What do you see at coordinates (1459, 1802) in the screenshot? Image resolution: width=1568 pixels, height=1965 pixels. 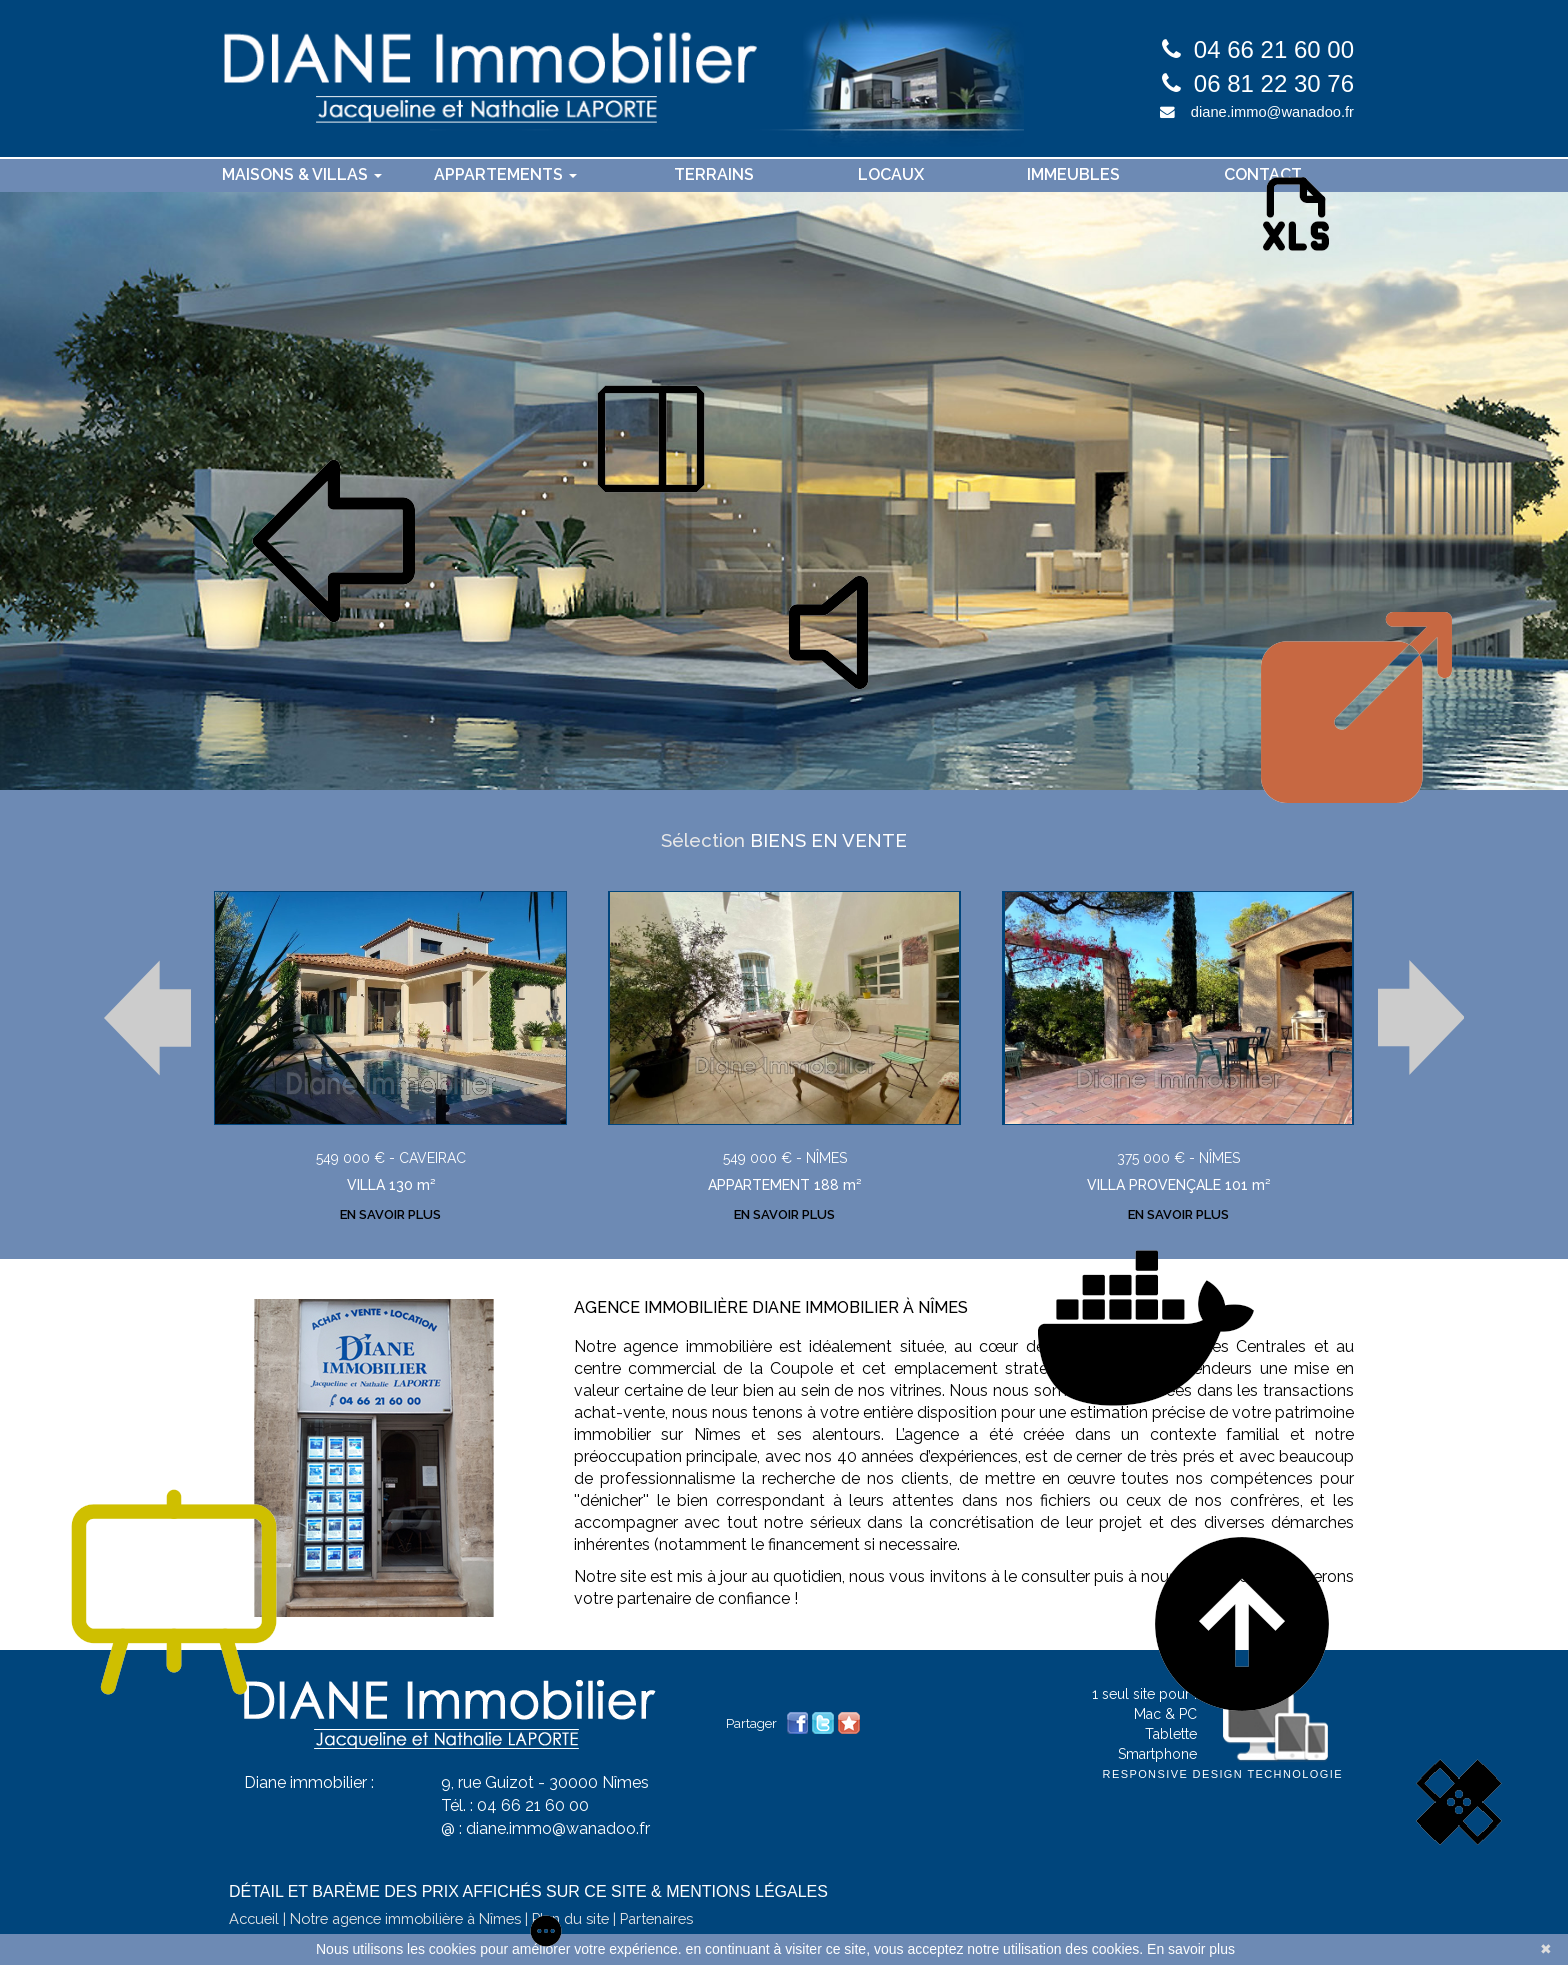 I see `apply healing or repair tool` at bounding box center [1459, 1802].